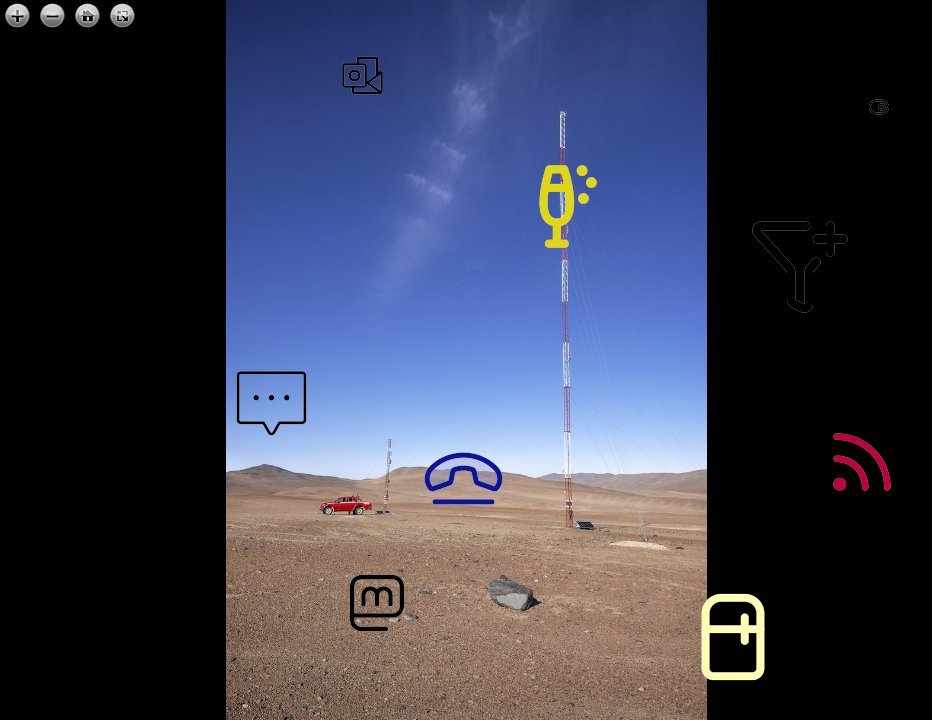 The height and width of the screenshot is (720, 932). What do you see at coordinates (362, 75) in the screenshot?
I see `open Microsoft Outlook email` at bounding box center [362, 75].